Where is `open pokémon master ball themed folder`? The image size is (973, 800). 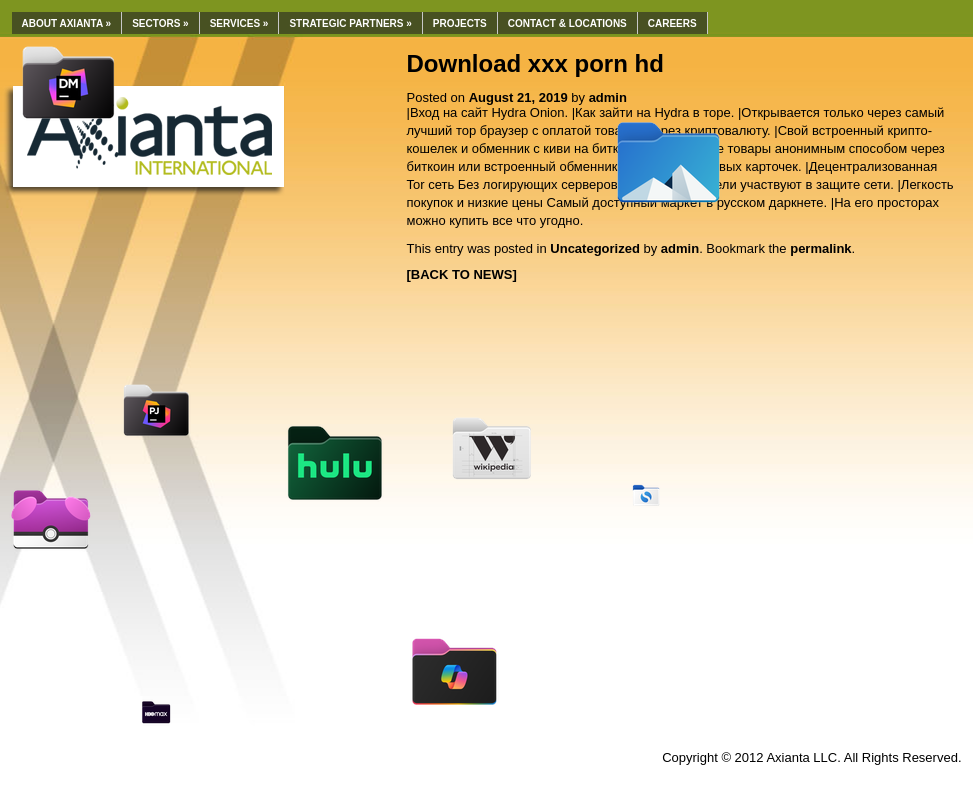 open pokémon master ball themed folder is located at coordinates (50, 521).